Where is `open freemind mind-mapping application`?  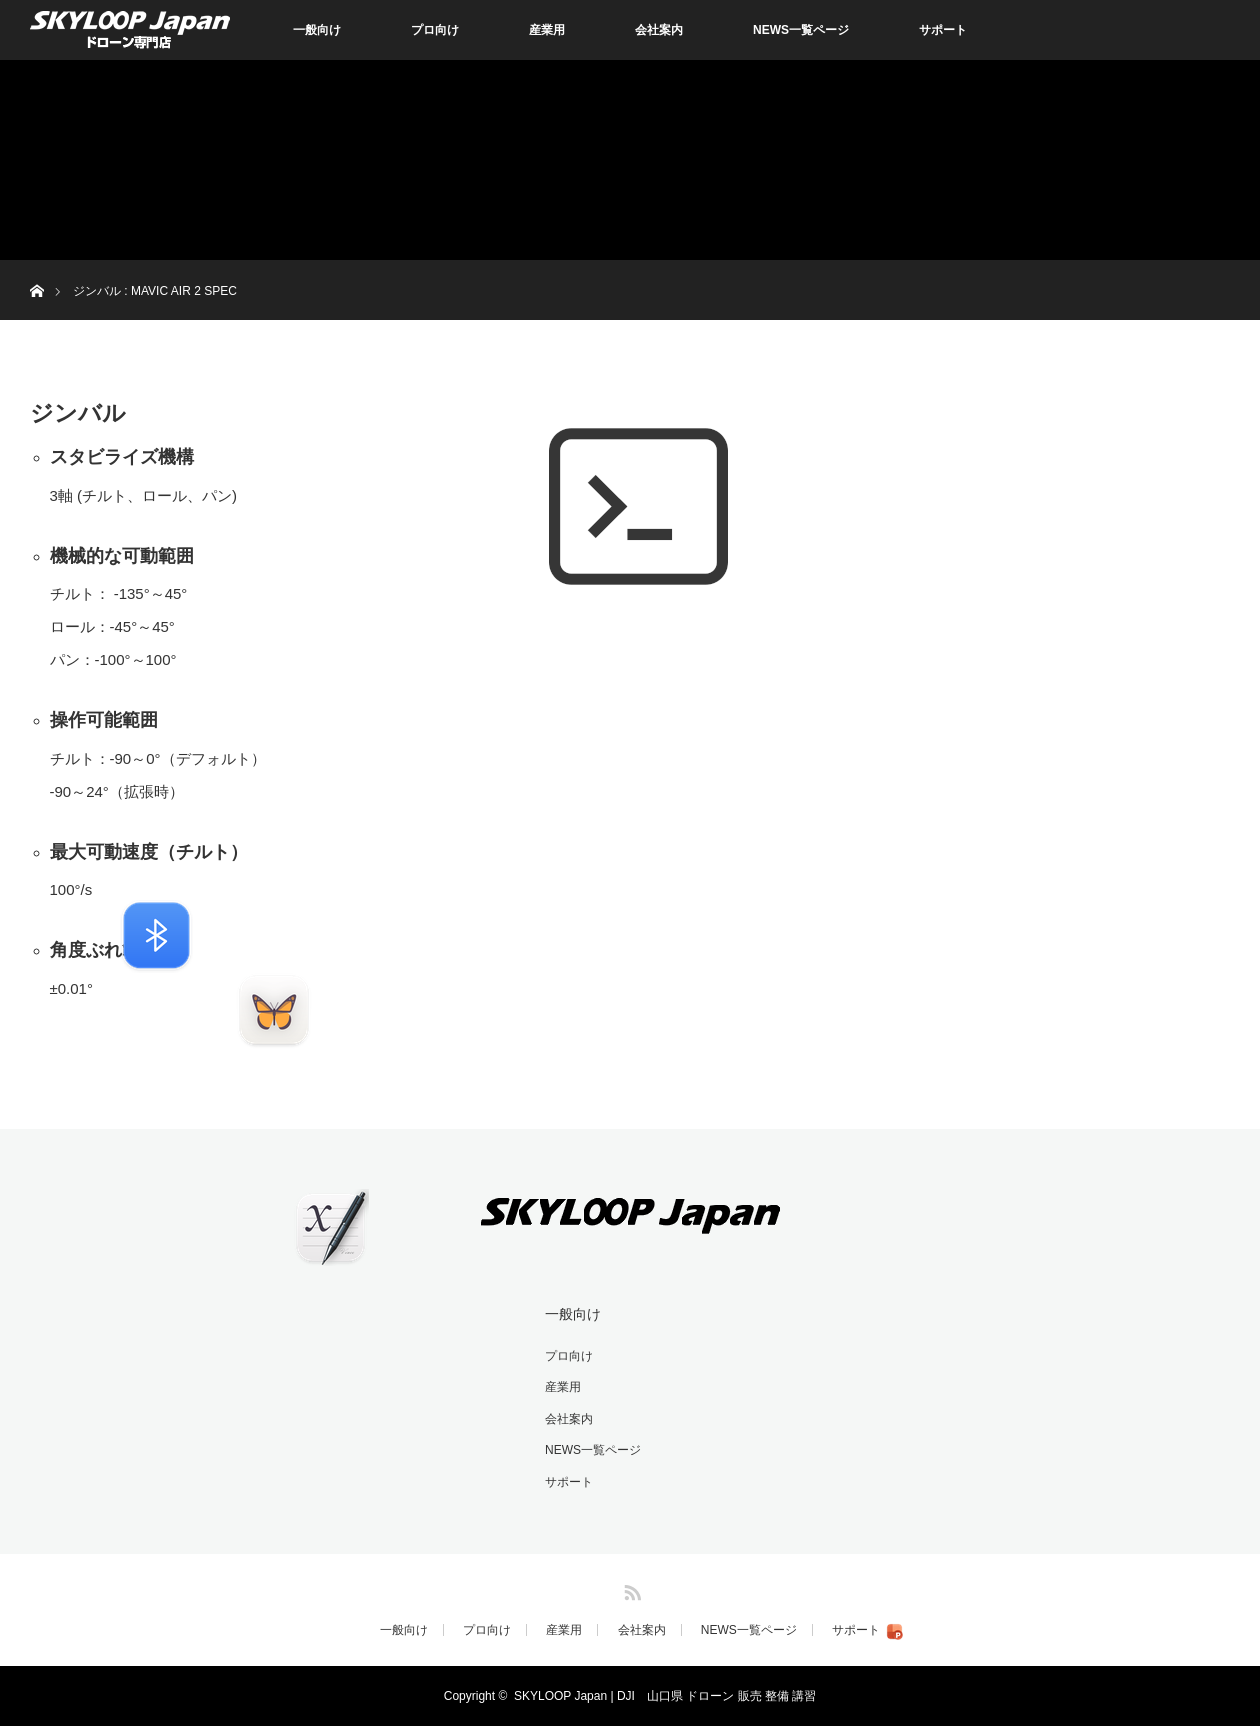
open freemind mind-mapping application is located at coordinates (274, 1010).